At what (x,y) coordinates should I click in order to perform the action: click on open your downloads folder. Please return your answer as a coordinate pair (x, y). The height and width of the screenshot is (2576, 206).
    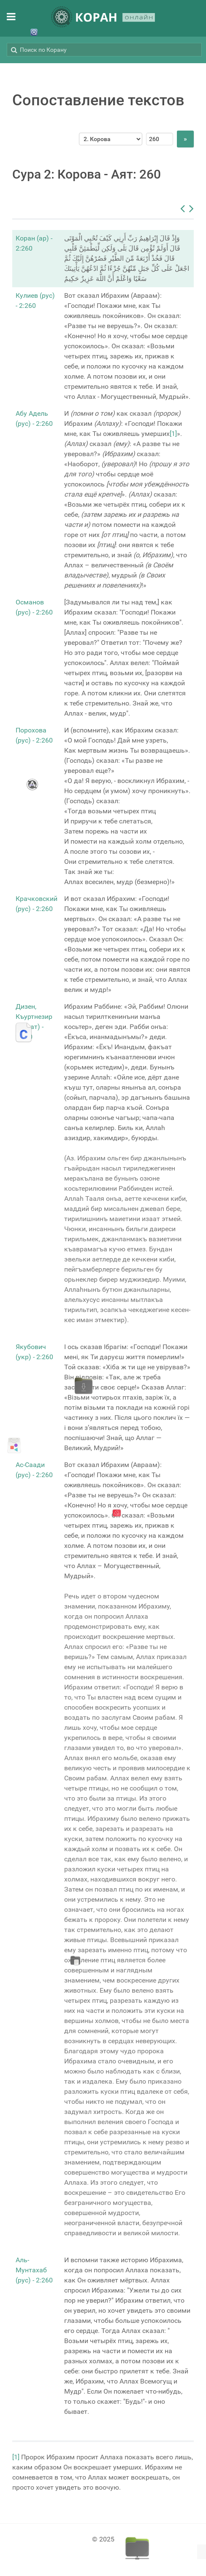
    Looking at the image, I should click on (84, 1386).